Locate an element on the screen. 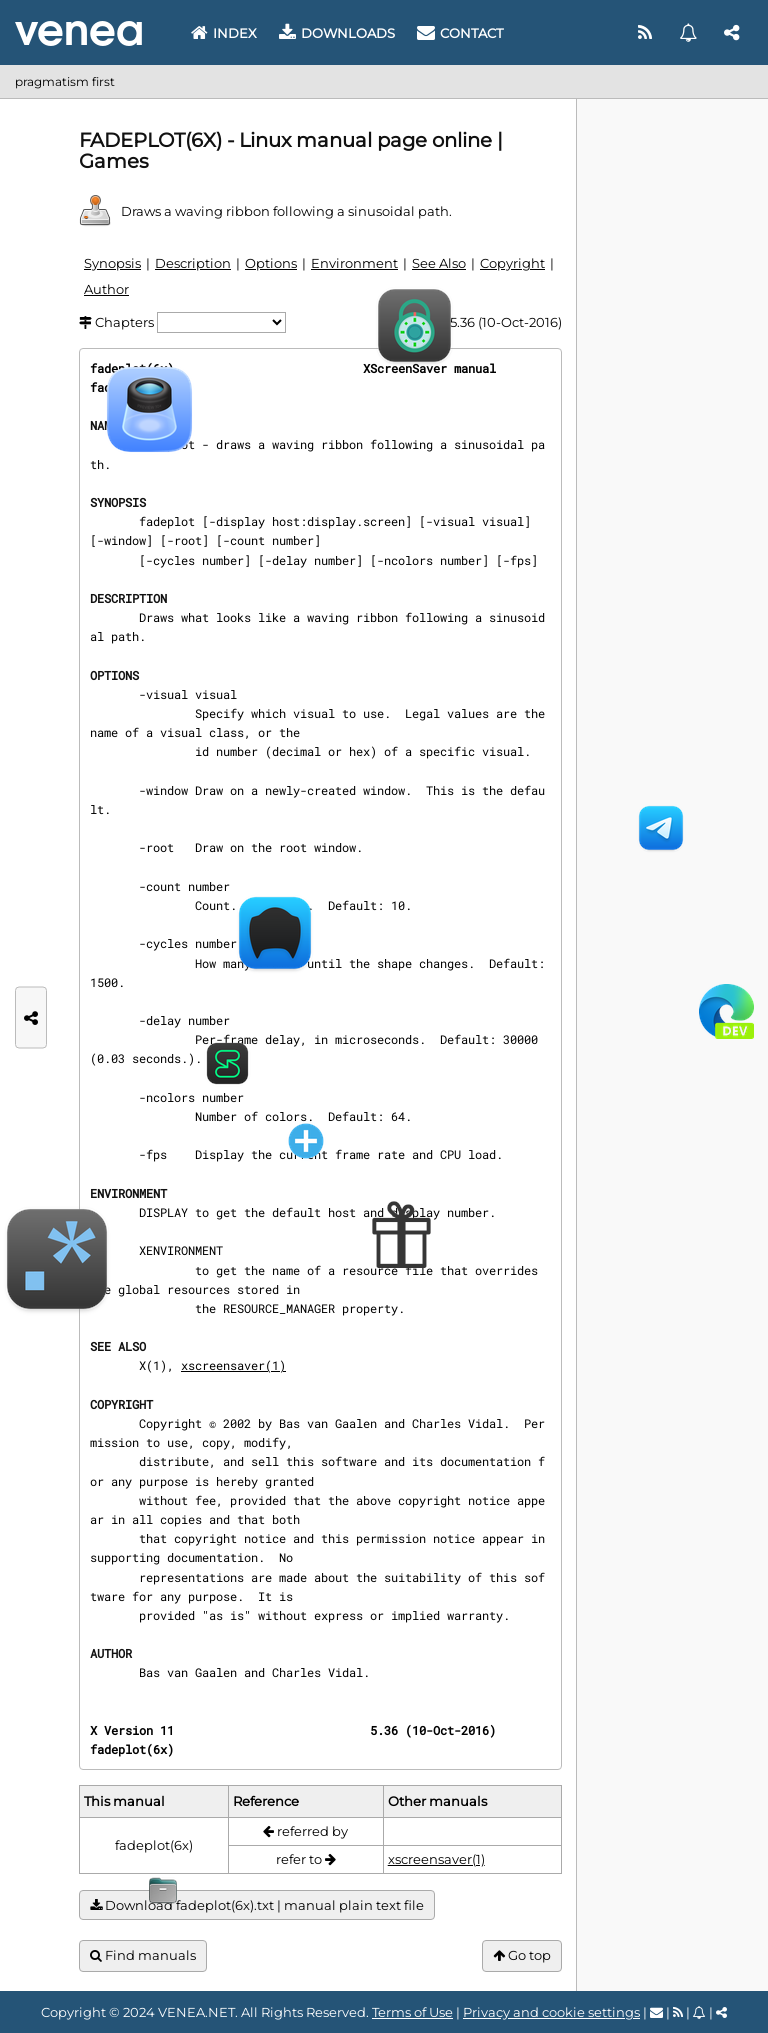 This screenshot has height=2033, width=768. open Telegram messaging app is located at coordinates (661, 828).